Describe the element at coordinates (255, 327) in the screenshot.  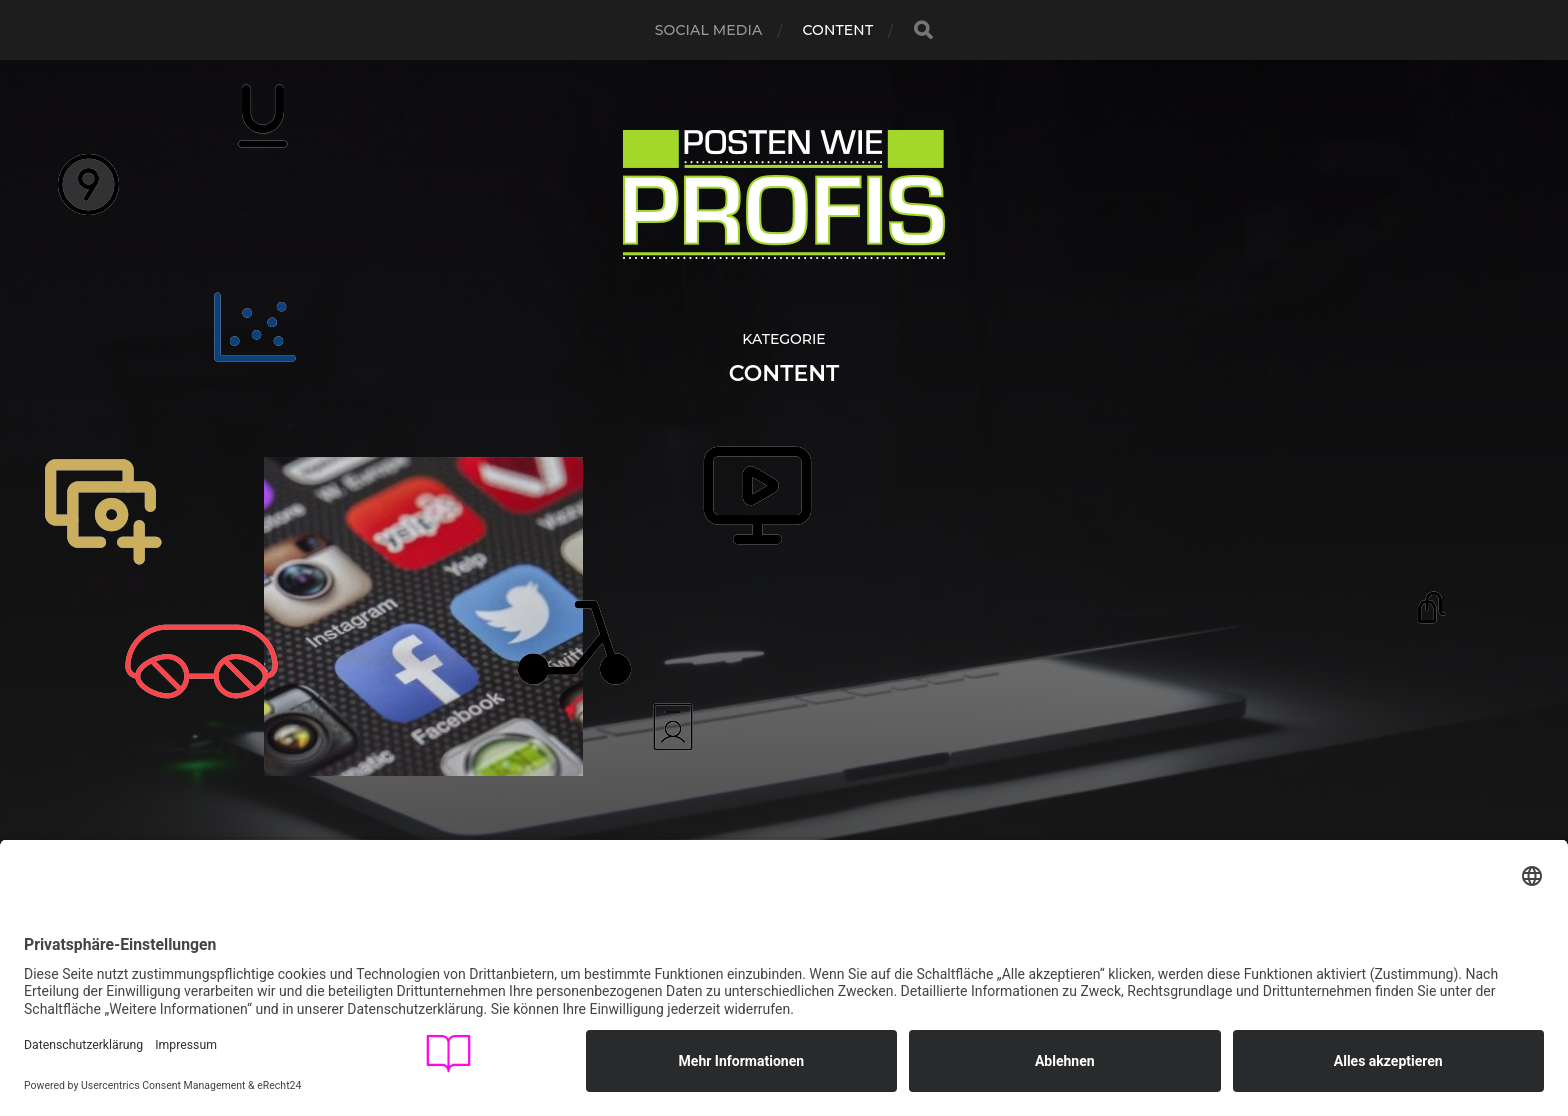
I see `view scatter plot data` at that location.